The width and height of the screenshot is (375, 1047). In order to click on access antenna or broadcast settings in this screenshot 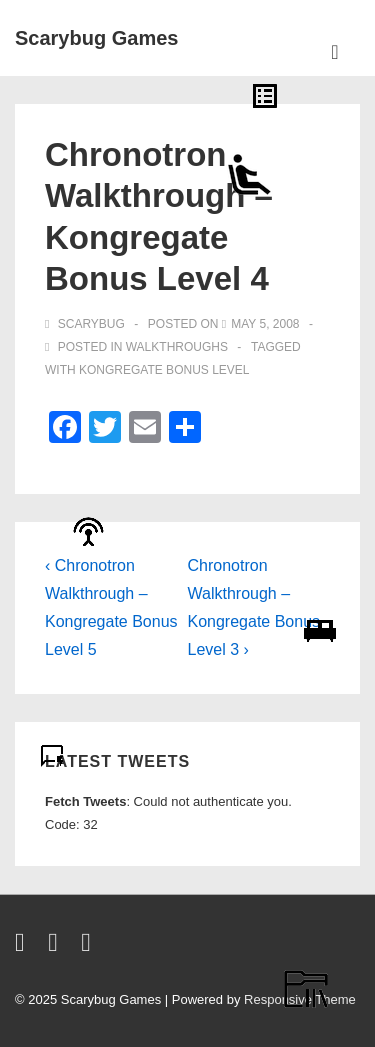, I will do `click(88, 532)`.